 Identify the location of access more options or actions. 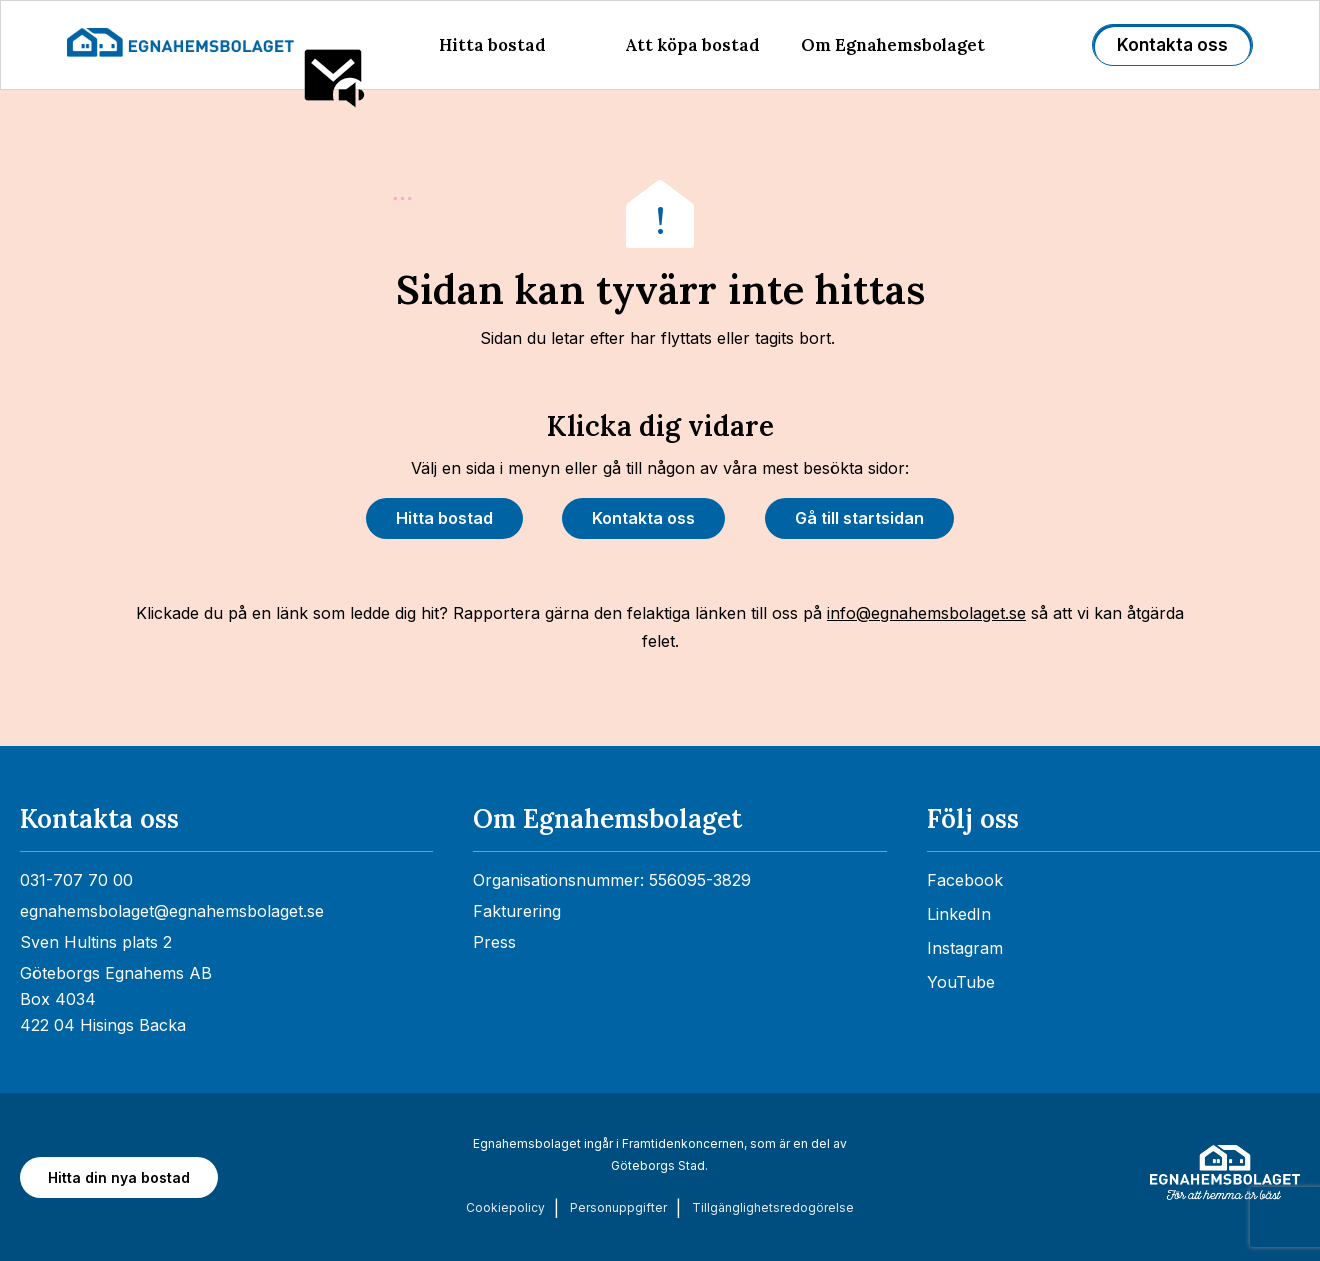
(402, 198).